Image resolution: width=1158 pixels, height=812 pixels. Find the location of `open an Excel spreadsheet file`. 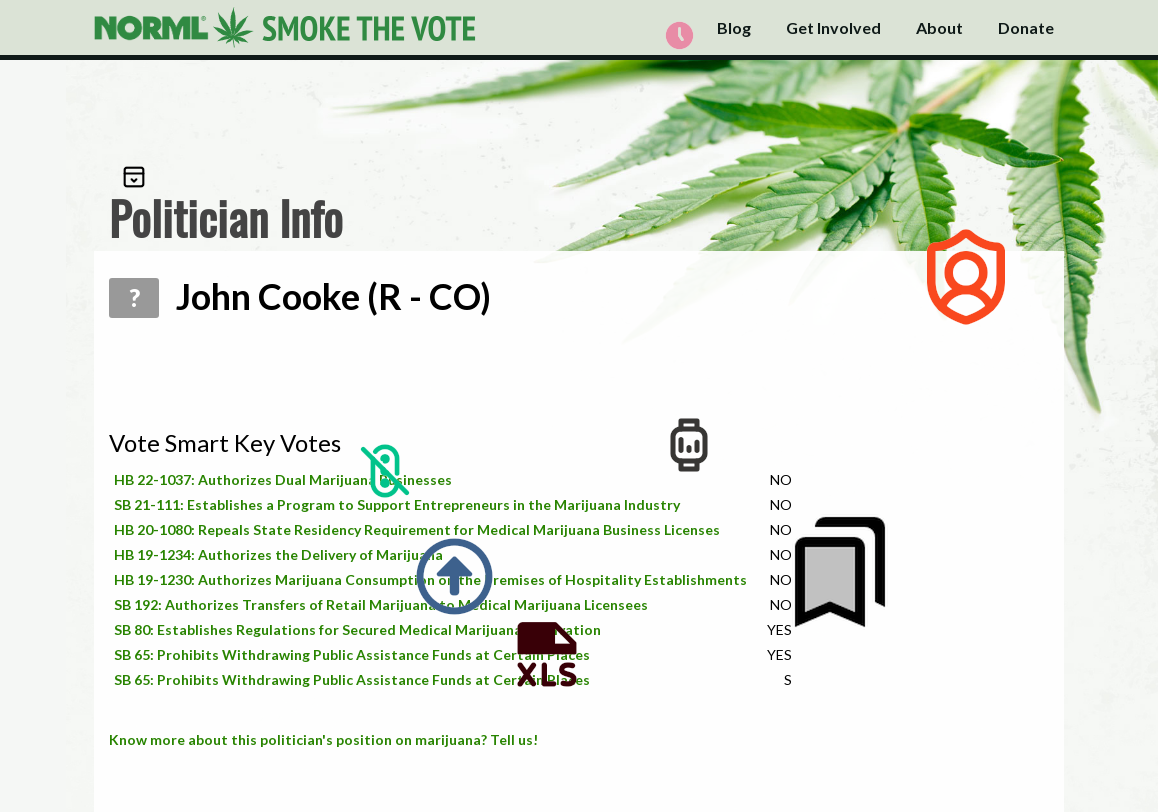

open an Excel spreadsheet file is located at coordinates (547, 657).